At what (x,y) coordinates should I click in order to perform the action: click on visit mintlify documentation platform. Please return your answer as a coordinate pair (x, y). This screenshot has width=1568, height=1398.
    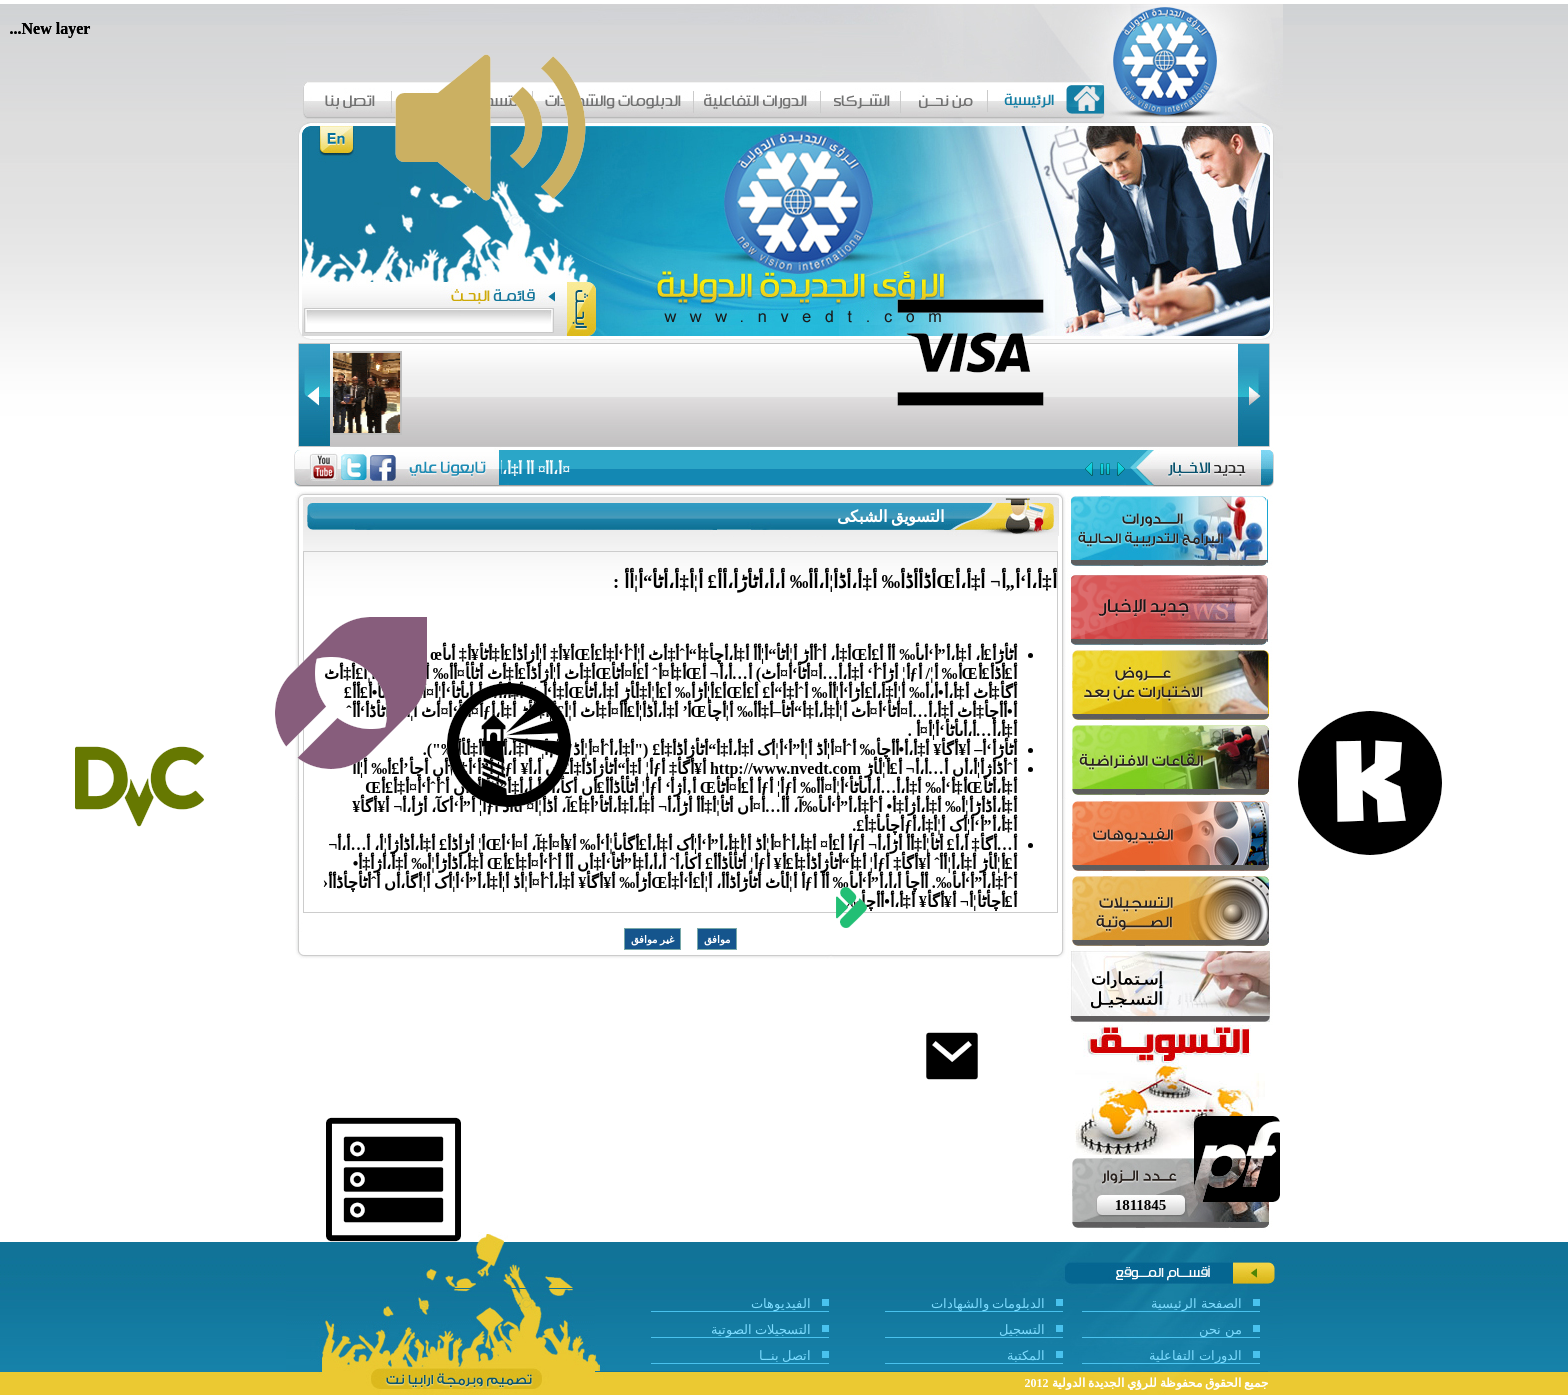
    Looking at the image, I should click on (351, 693).